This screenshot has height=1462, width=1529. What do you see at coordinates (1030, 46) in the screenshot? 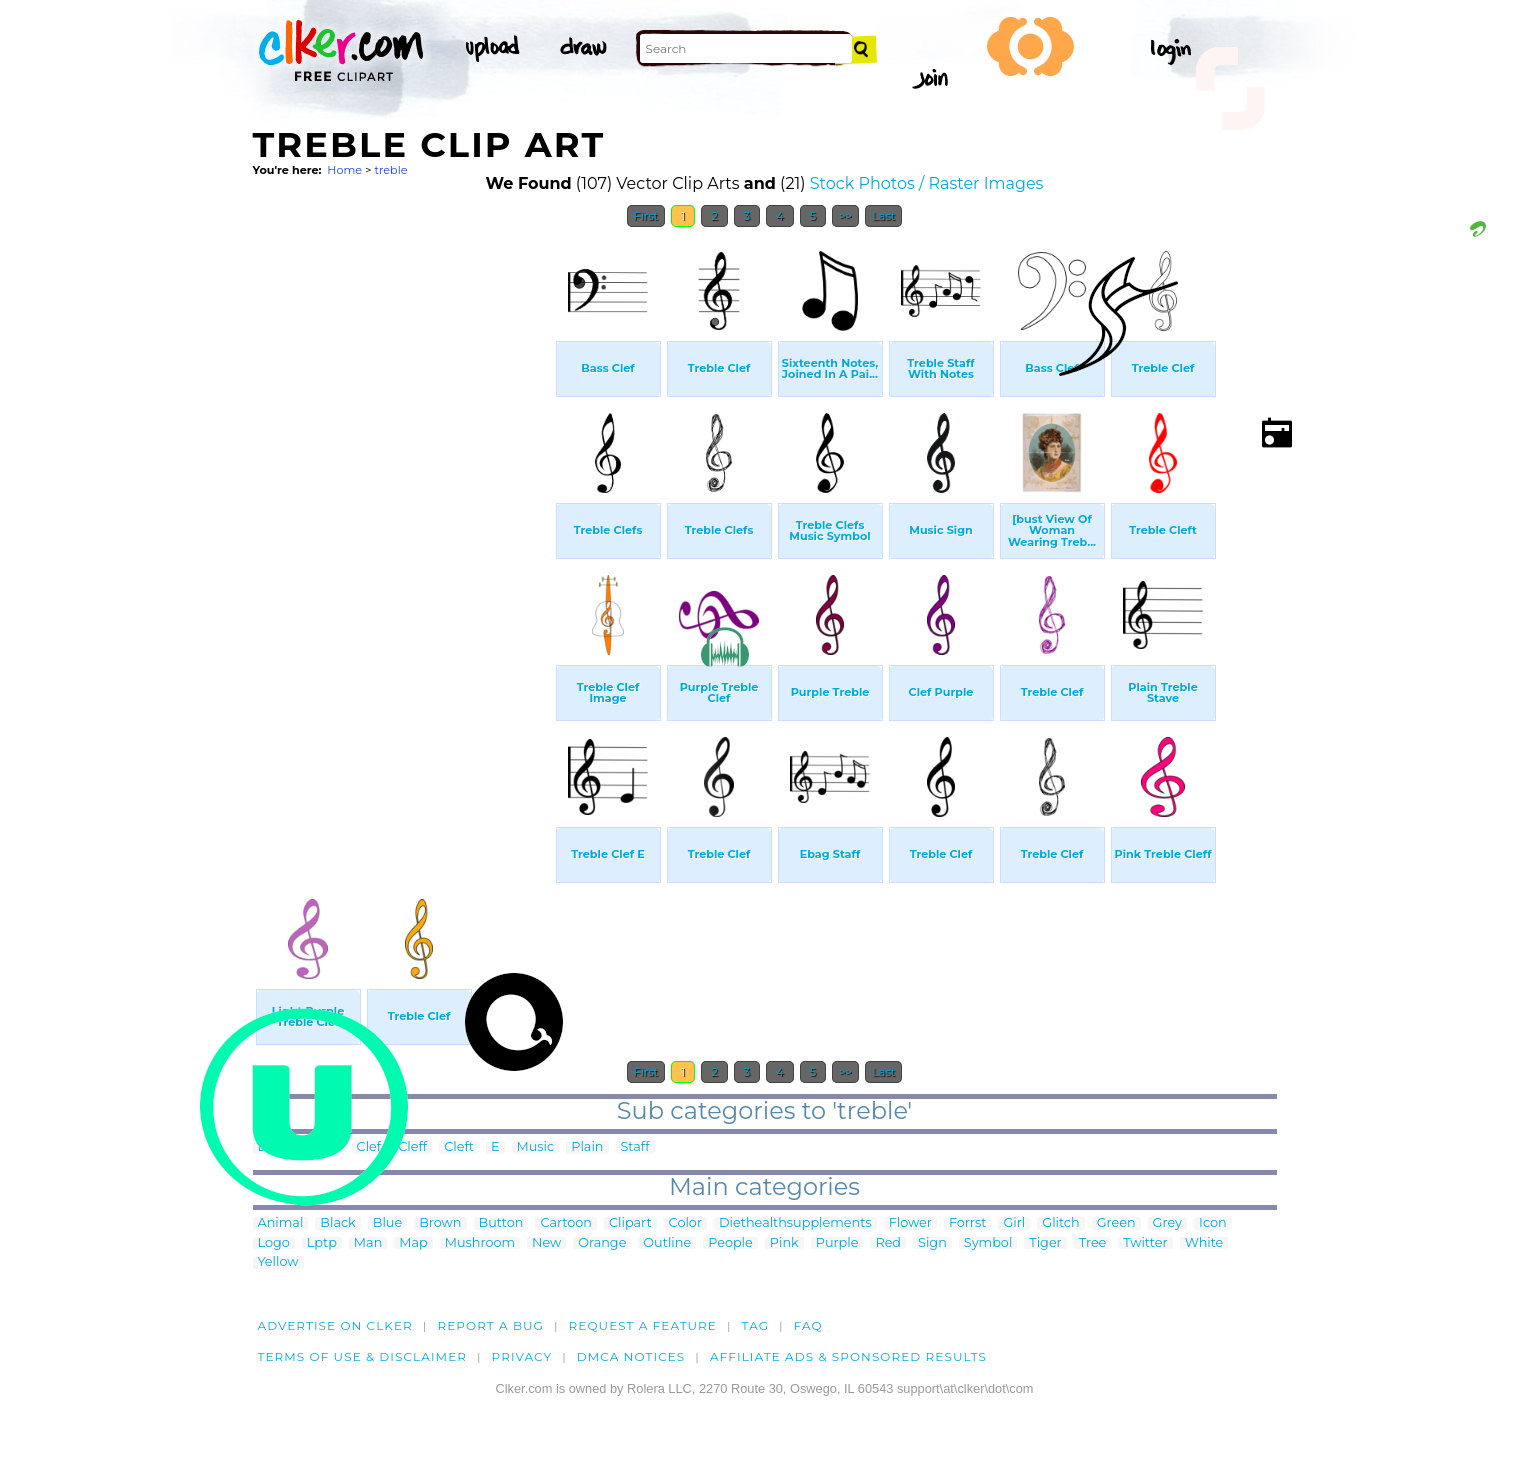
I see `cloudcannon logo` at bounding box center [1030, 46].